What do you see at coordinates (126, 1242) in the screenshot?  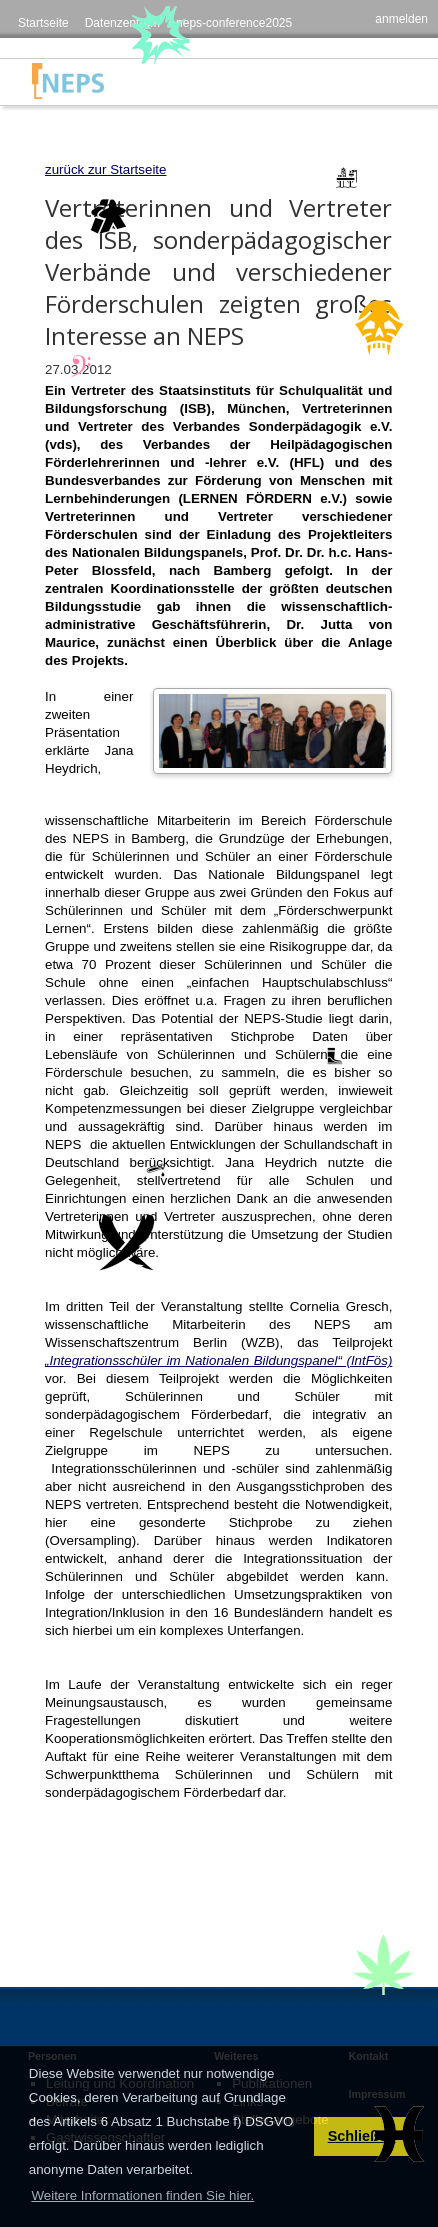 I see `ivory tusks item or resource in a game` at bounding box center [126, 1242].